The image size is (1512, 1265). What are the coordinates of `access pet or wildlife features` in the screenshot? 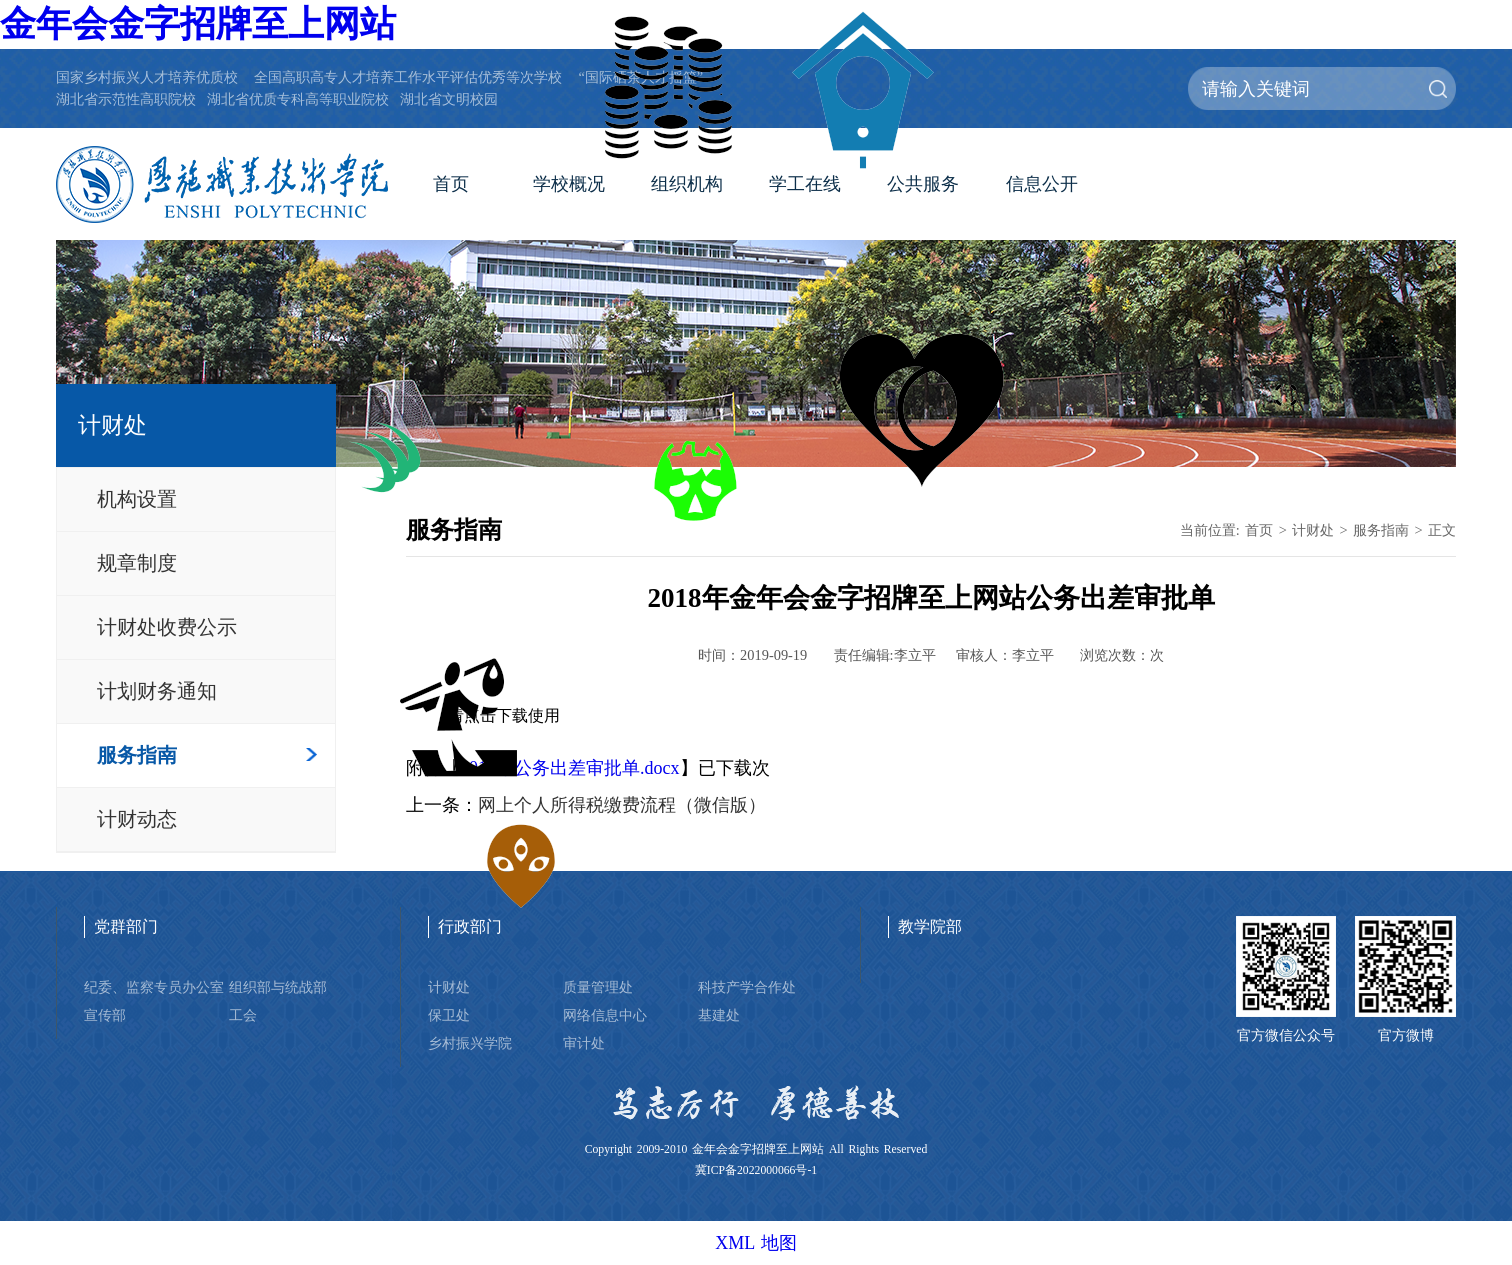 It's located at (863, 90).